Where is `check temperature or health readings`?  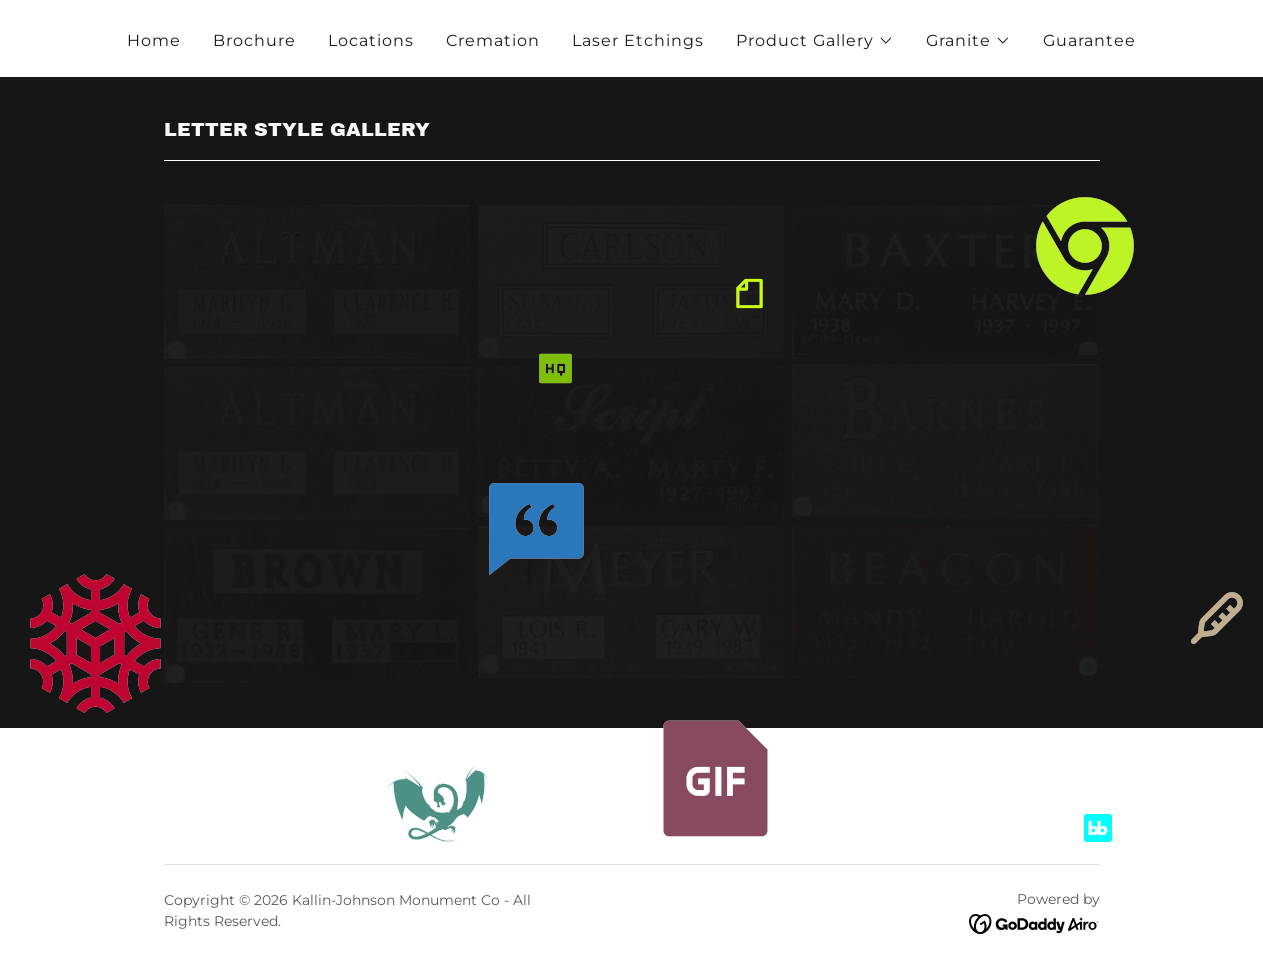
check temperature or health readings is located at coordinates (1216, 618).